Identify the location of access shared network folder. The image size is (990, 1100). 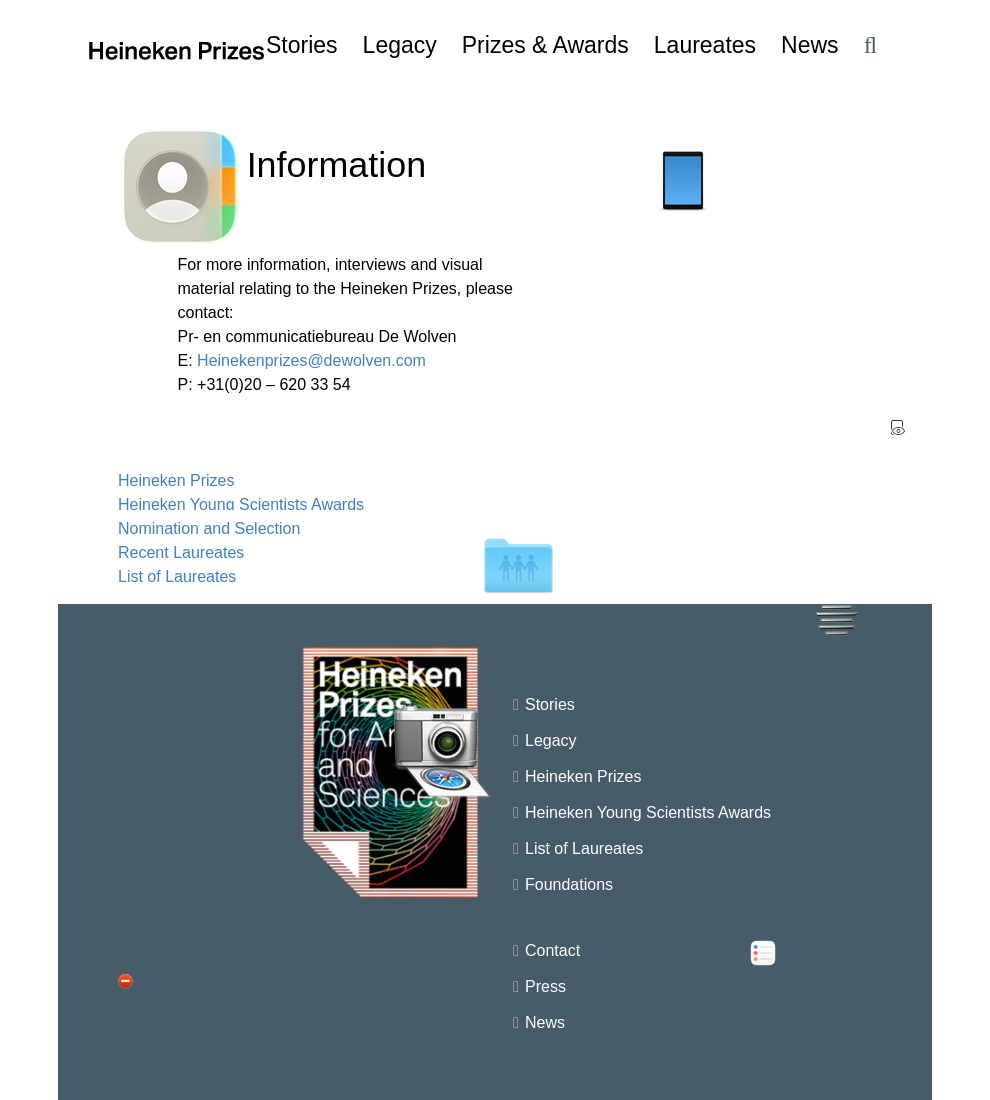
(518, 565).